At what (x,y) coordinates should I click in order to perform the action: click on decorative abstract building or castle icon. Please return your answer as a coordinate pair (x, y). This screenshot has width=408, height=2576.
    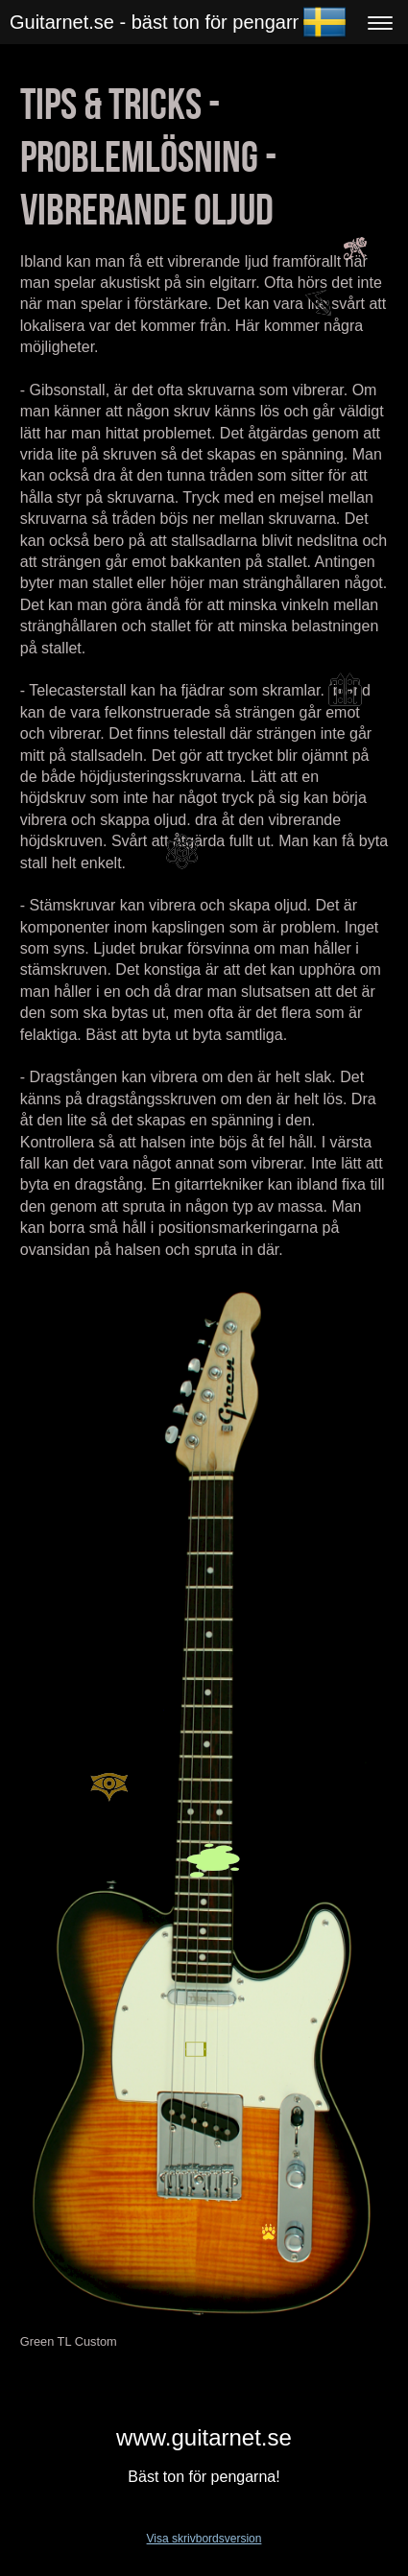
    Looking at the image, I should click on (345, 689).